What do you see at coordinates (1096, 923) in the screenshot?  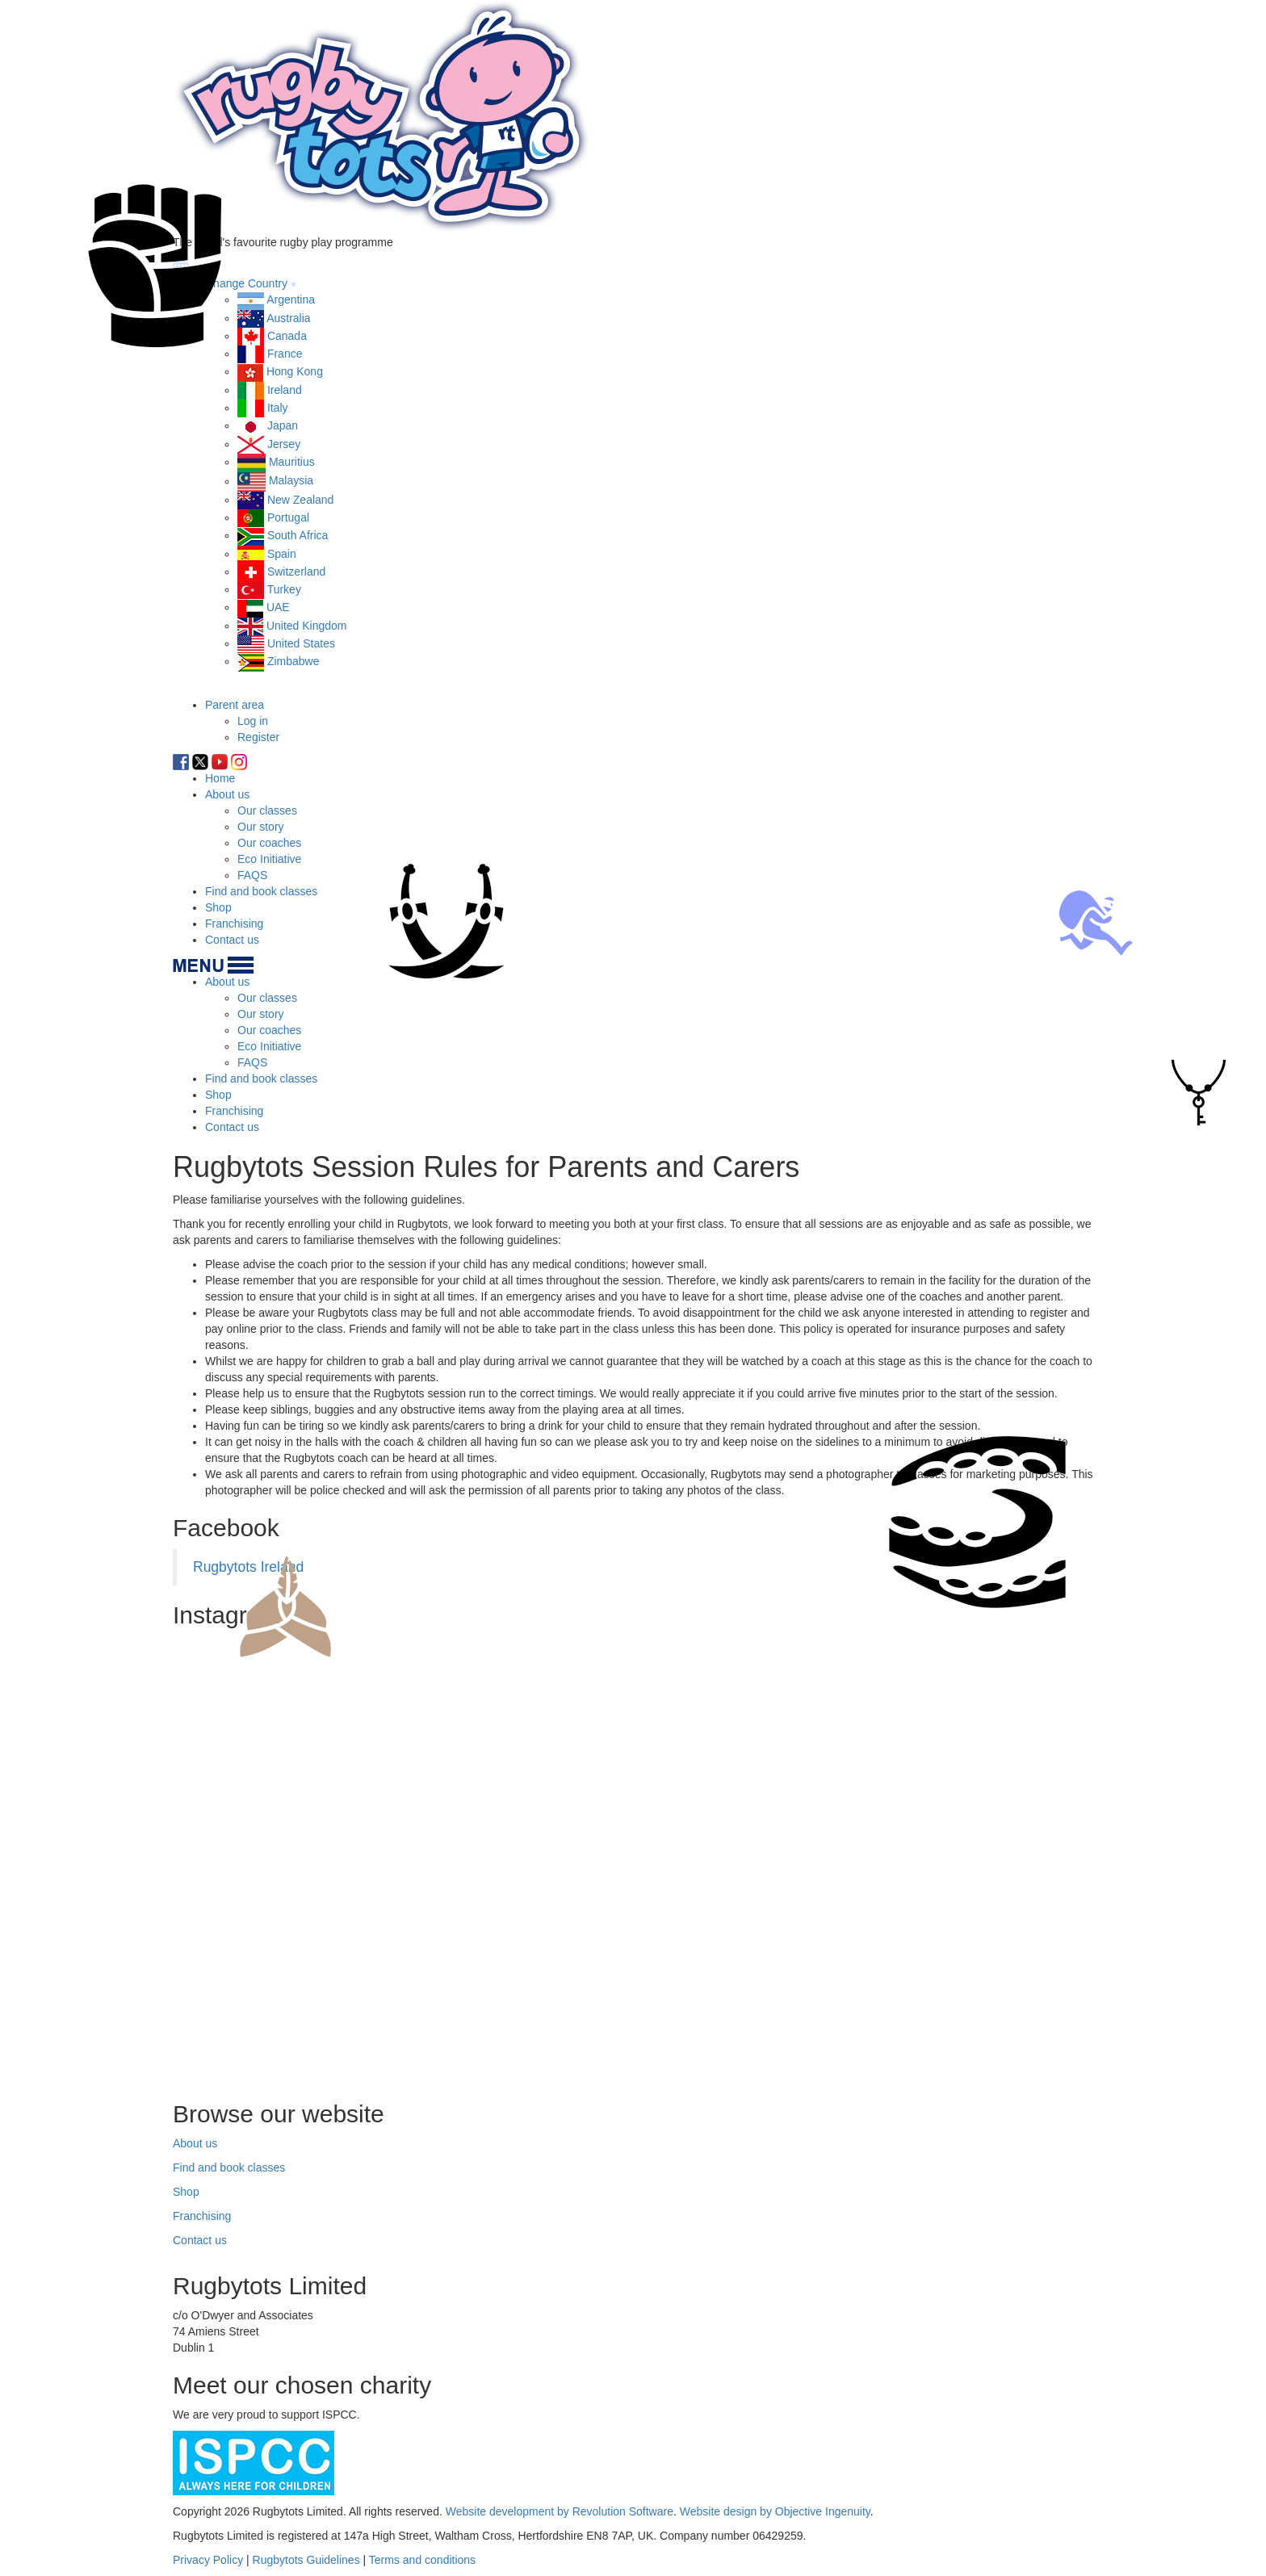 I see `indicates a thief or robbery event in a game` at bounding box center [1096, 923].